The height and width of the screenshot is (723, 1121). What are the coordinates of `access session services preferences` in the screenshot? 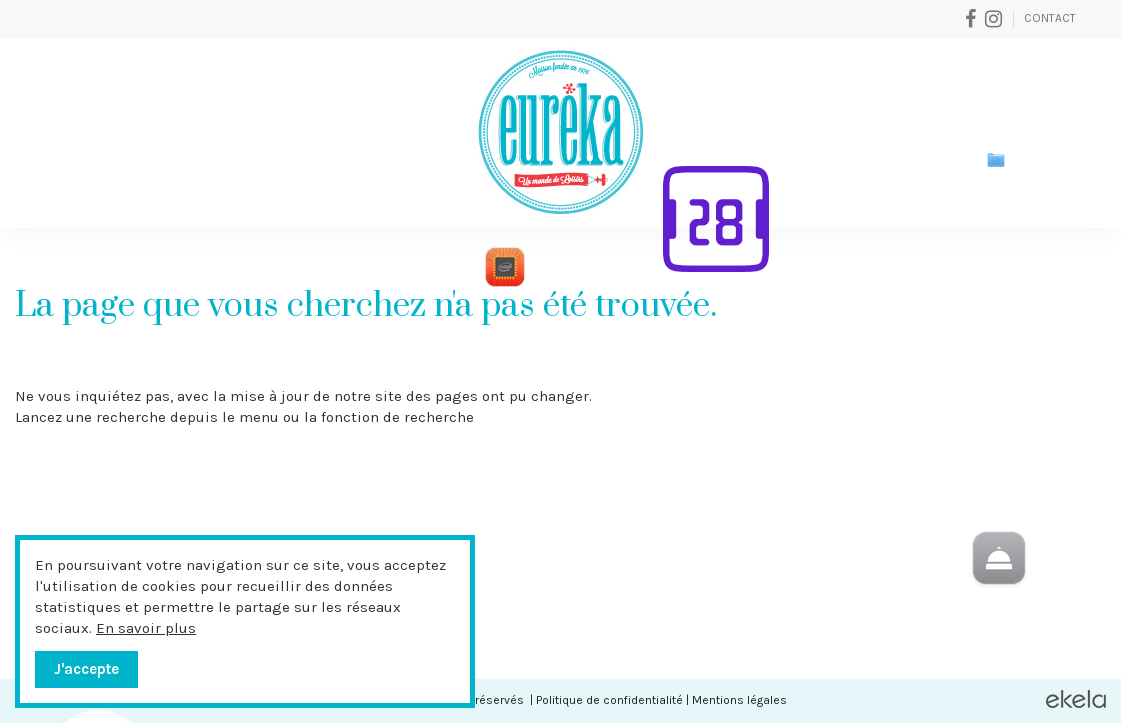 It's located at (999, 559).